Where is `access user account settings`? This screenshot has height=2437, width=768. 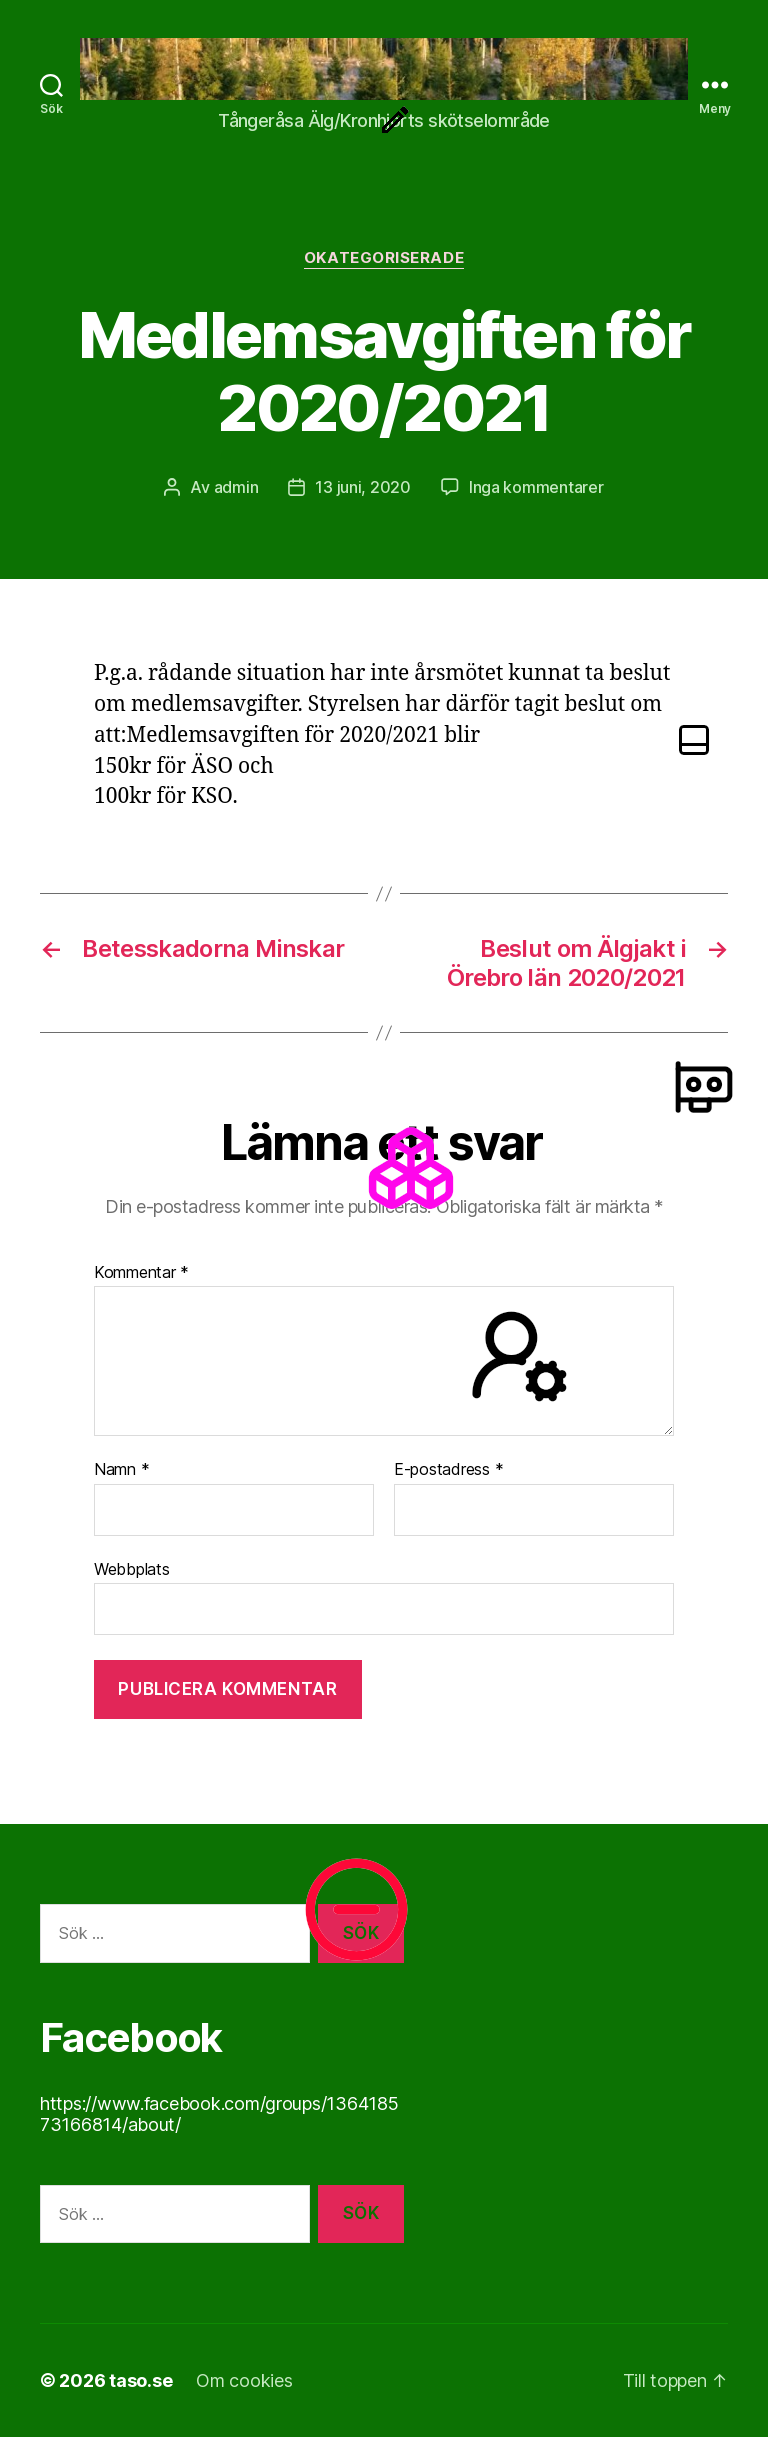 access user account settings is located at coordinates (520, 1355).